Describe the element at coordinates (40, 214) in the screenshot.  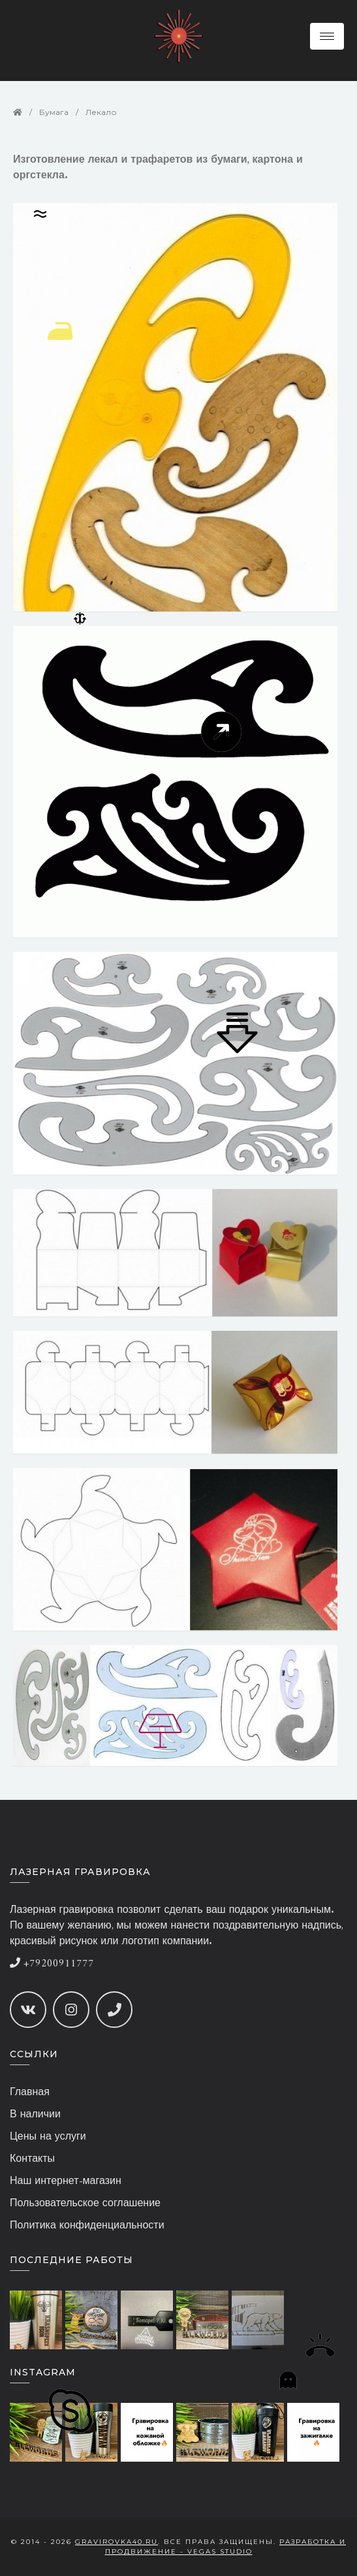
I see `indicates approximate or estimated value` at that location.